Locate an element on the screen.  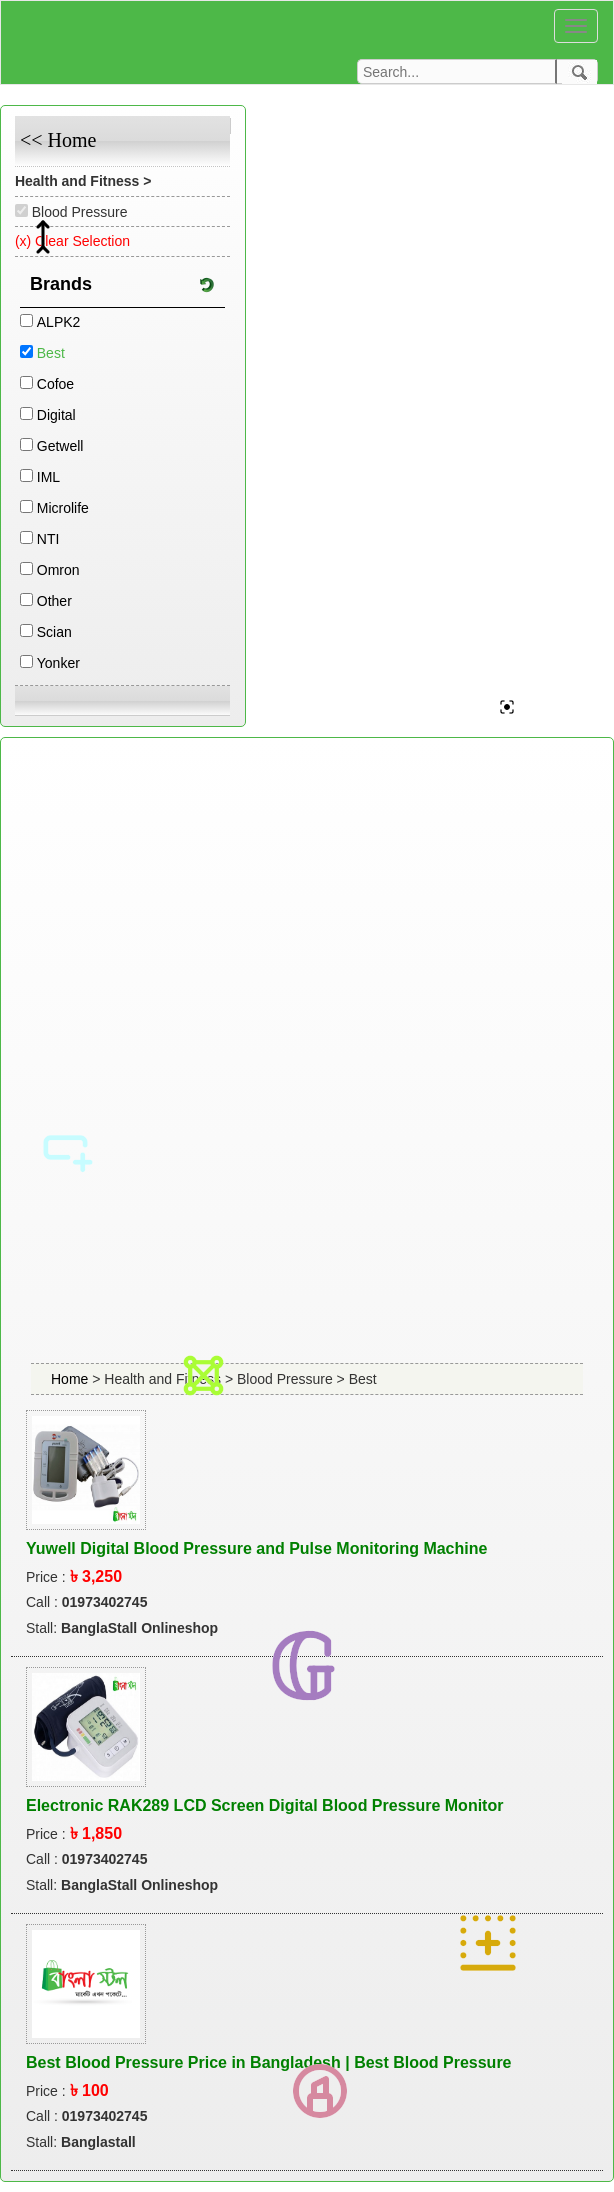
activate highlighter tool is located at coordinates (320, 2091).